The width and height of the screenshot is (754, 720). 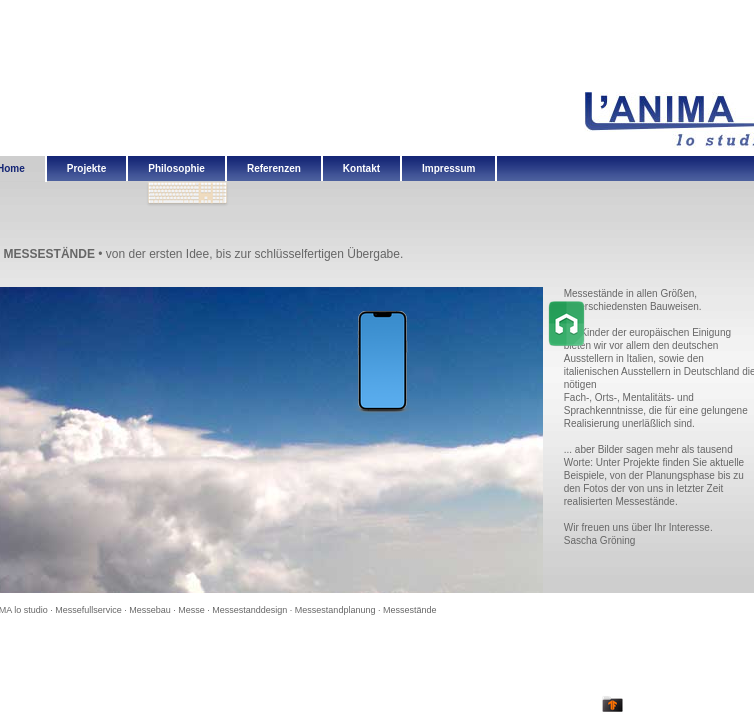 What do you see at coordinates (382, 362) in the screenshot?
I see `iPhone 13 Pro device icon` at bounding box center [382, 362].